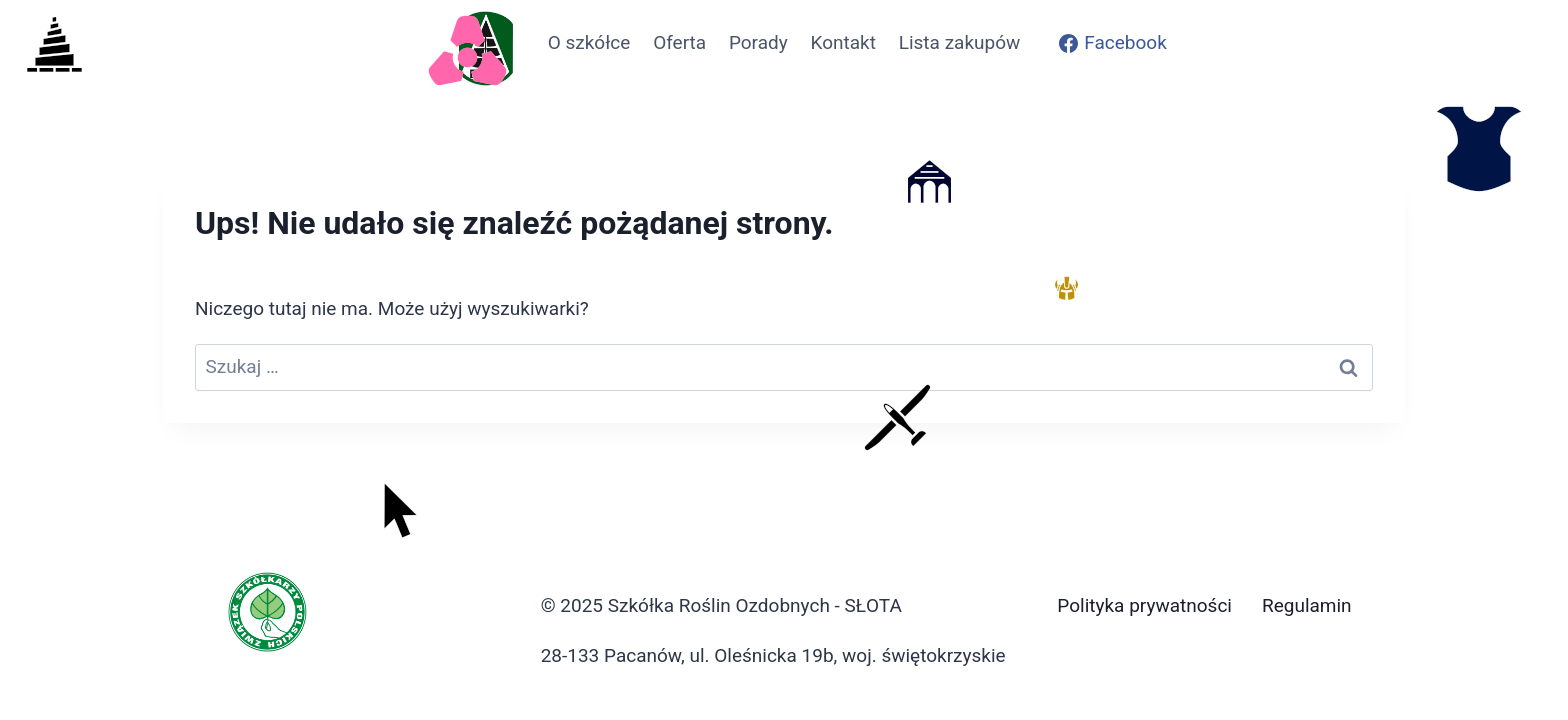 The width and height of the screenshot is (1568, 720). Describe the element at coordinates (897, 417) in the screenshot. I see `access glider or sailplane activities` at that location.